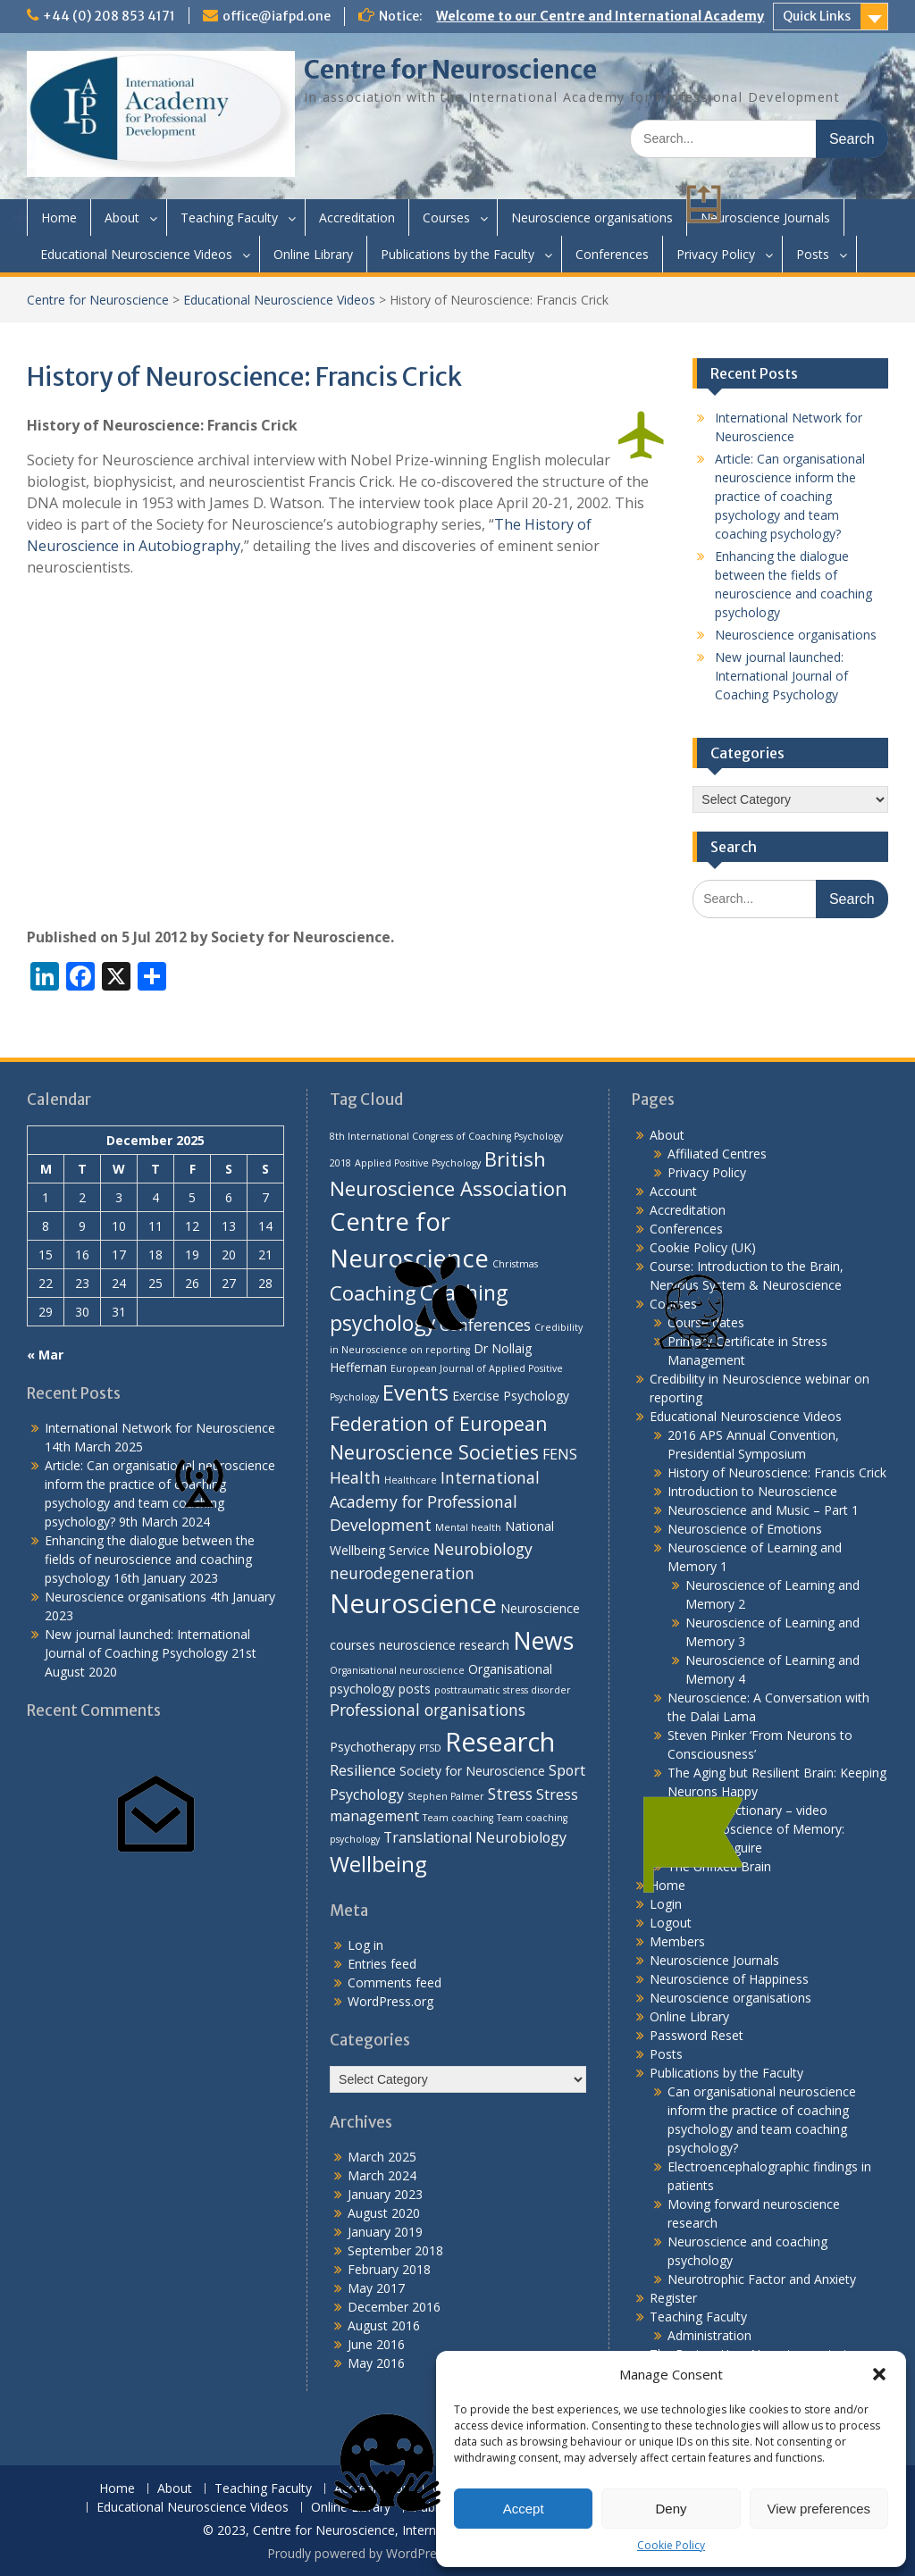 The width and height of the screenshot is (915, 2576). What do you see at coordinates (436, 1293) in the screenshot?
I see `swarm app logo` at bounding box center [436, 1293].